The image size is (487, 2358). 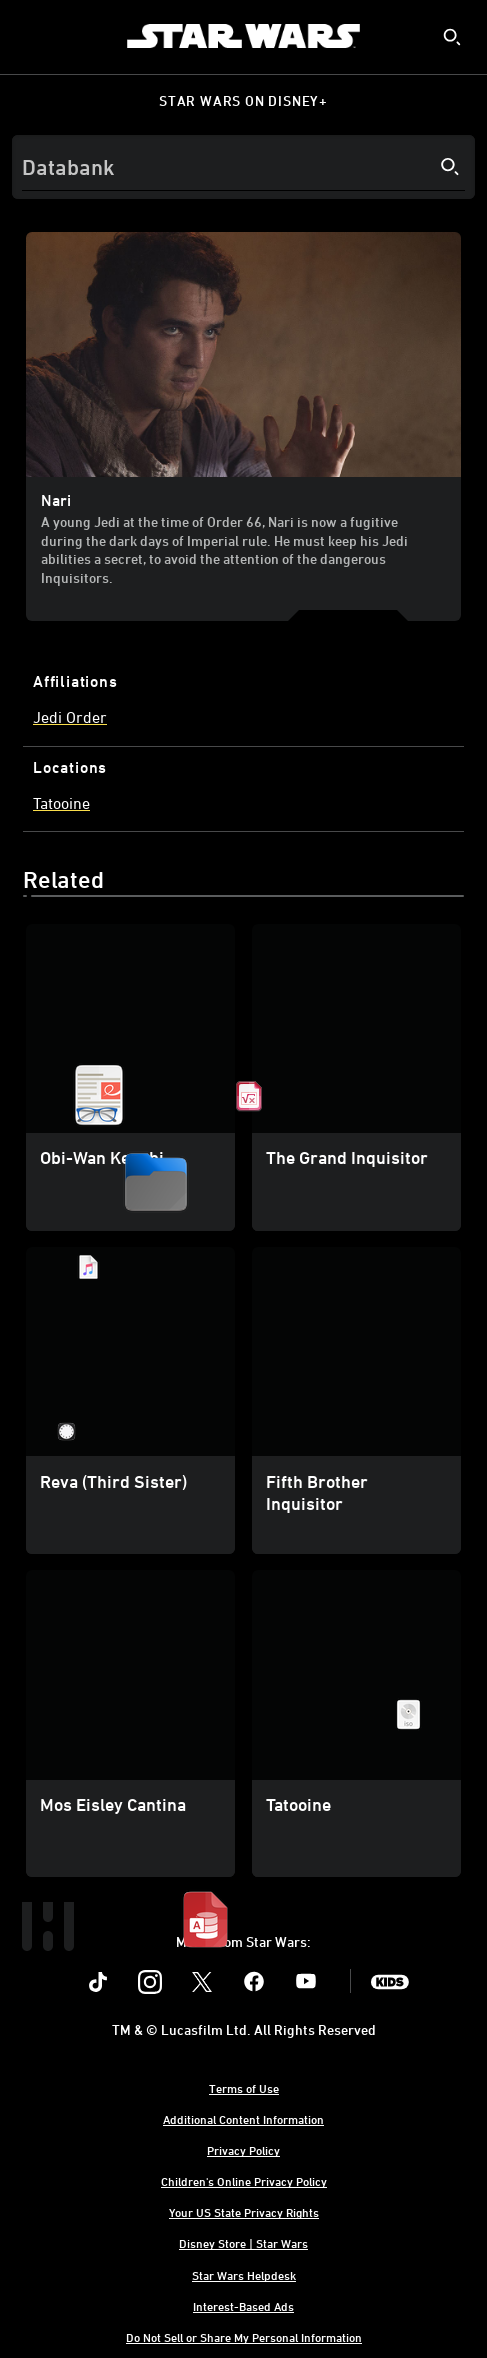 What do you see at coordinates (88, 1267) in the screenshot?
I see `generic audio file icon` at bounding box center [88, 1267].